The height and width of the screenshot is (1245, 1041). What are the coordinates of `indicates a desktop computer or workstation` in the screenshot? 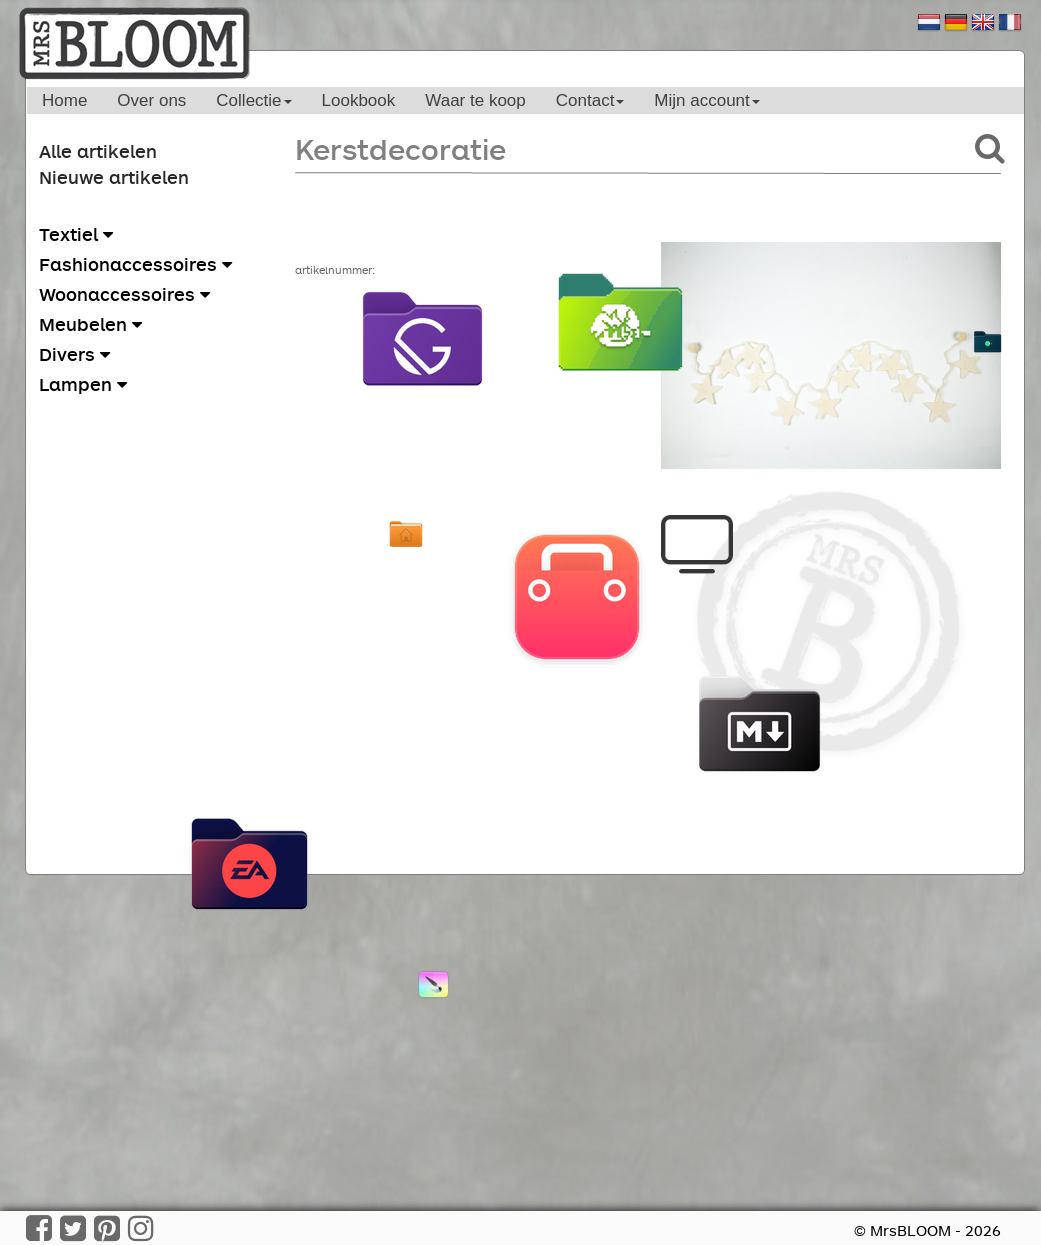 It's located at (697, 542).